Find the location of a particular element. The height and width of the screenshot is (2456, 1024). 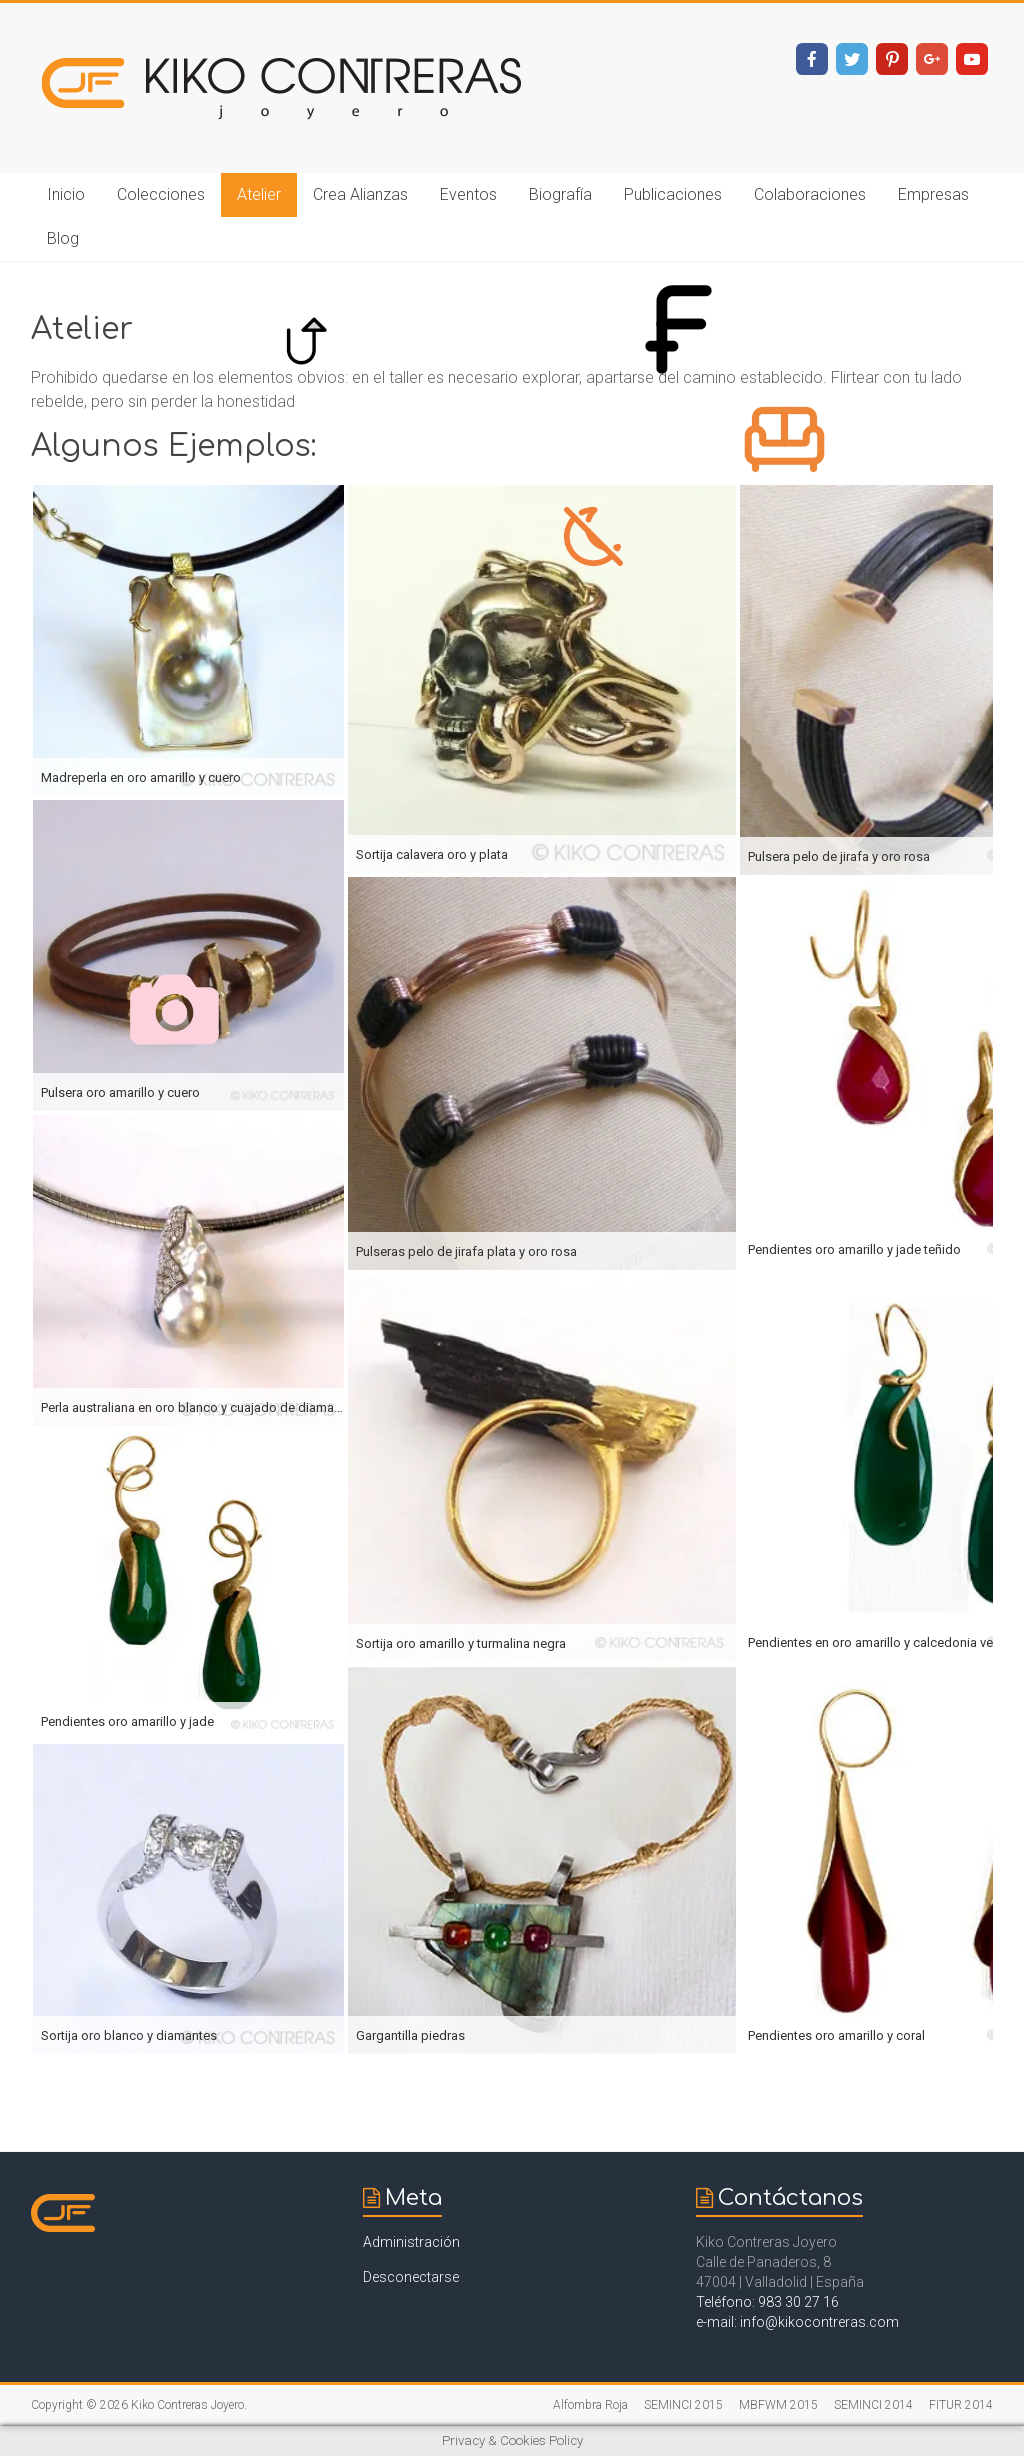

redo or repeat the last action is located at coordinates (305, 341).